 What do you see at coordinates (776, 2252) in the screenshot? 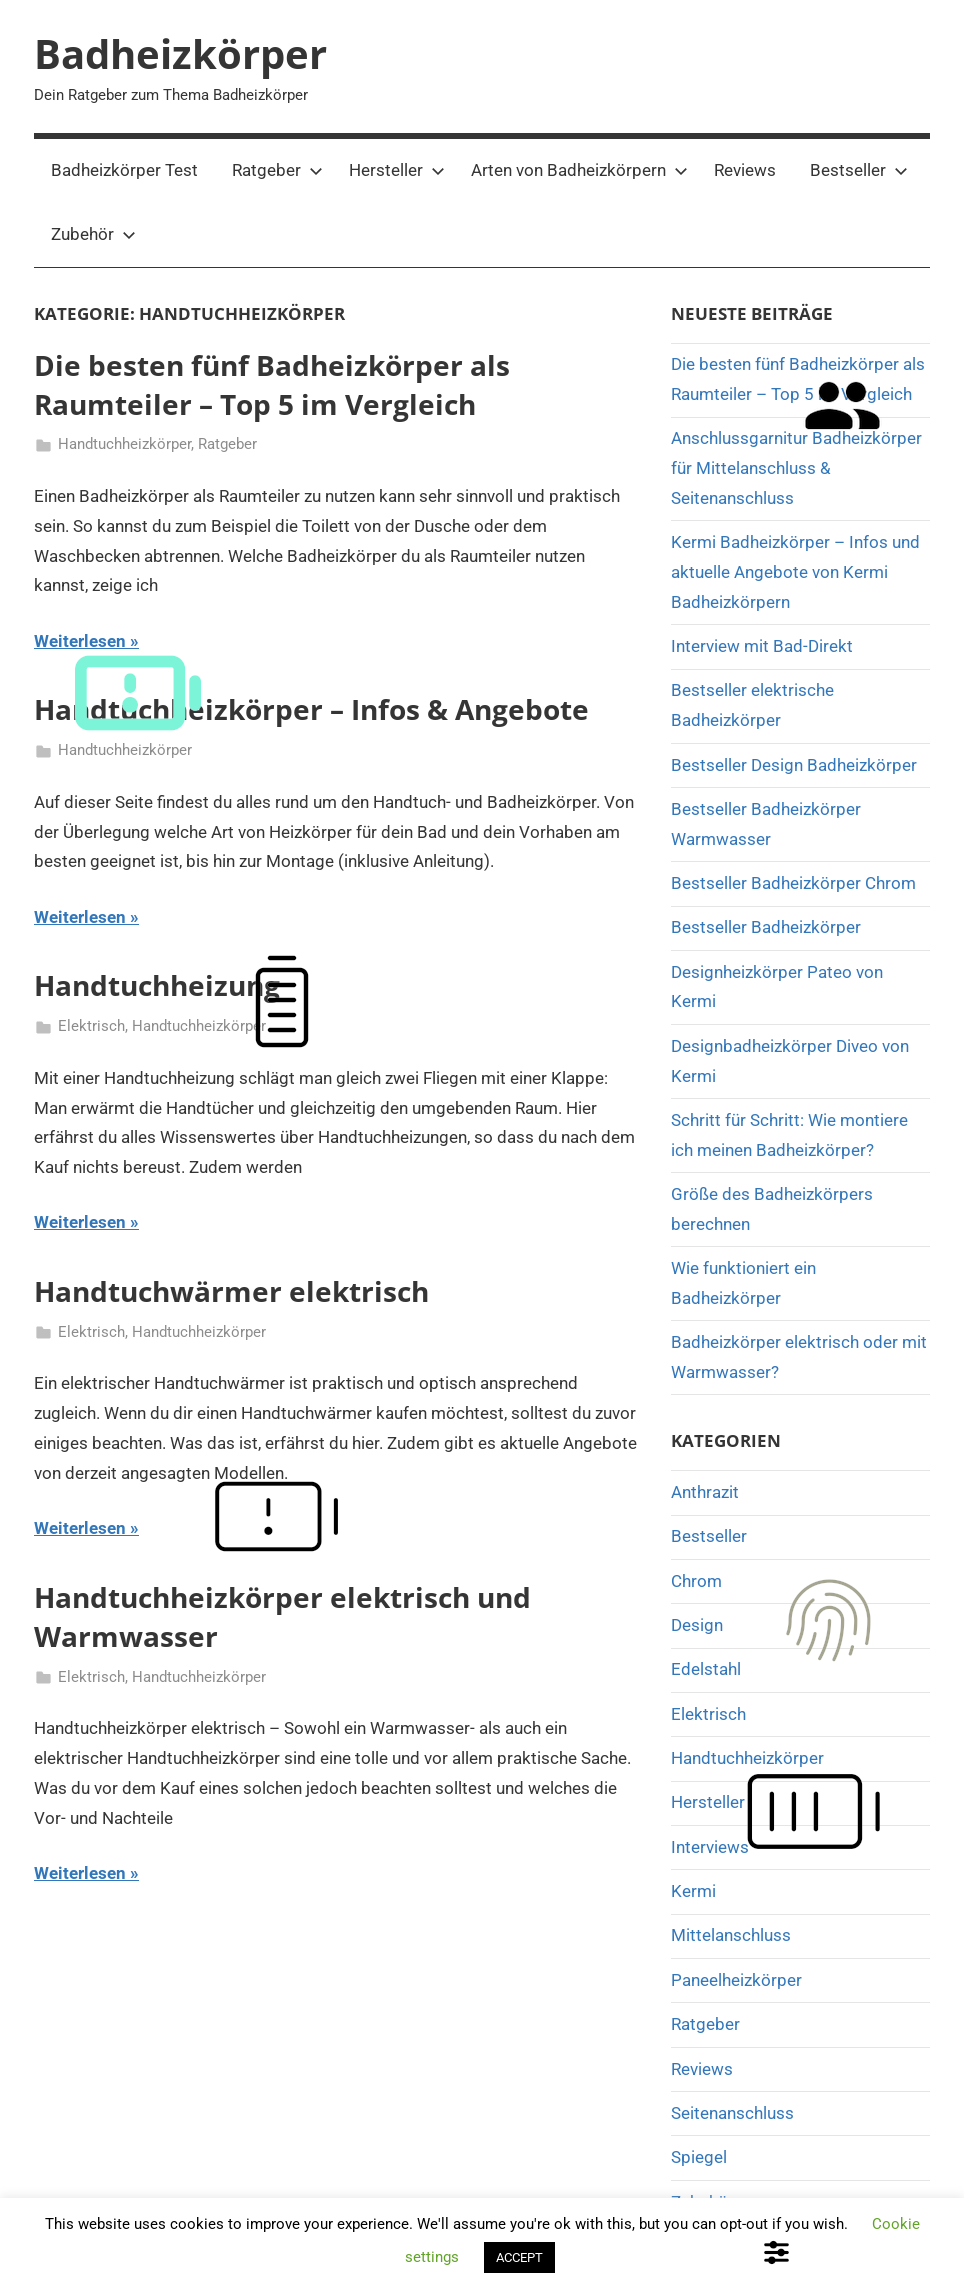
I see `adjust settings or preferences` at bounding box center [776, 2252].